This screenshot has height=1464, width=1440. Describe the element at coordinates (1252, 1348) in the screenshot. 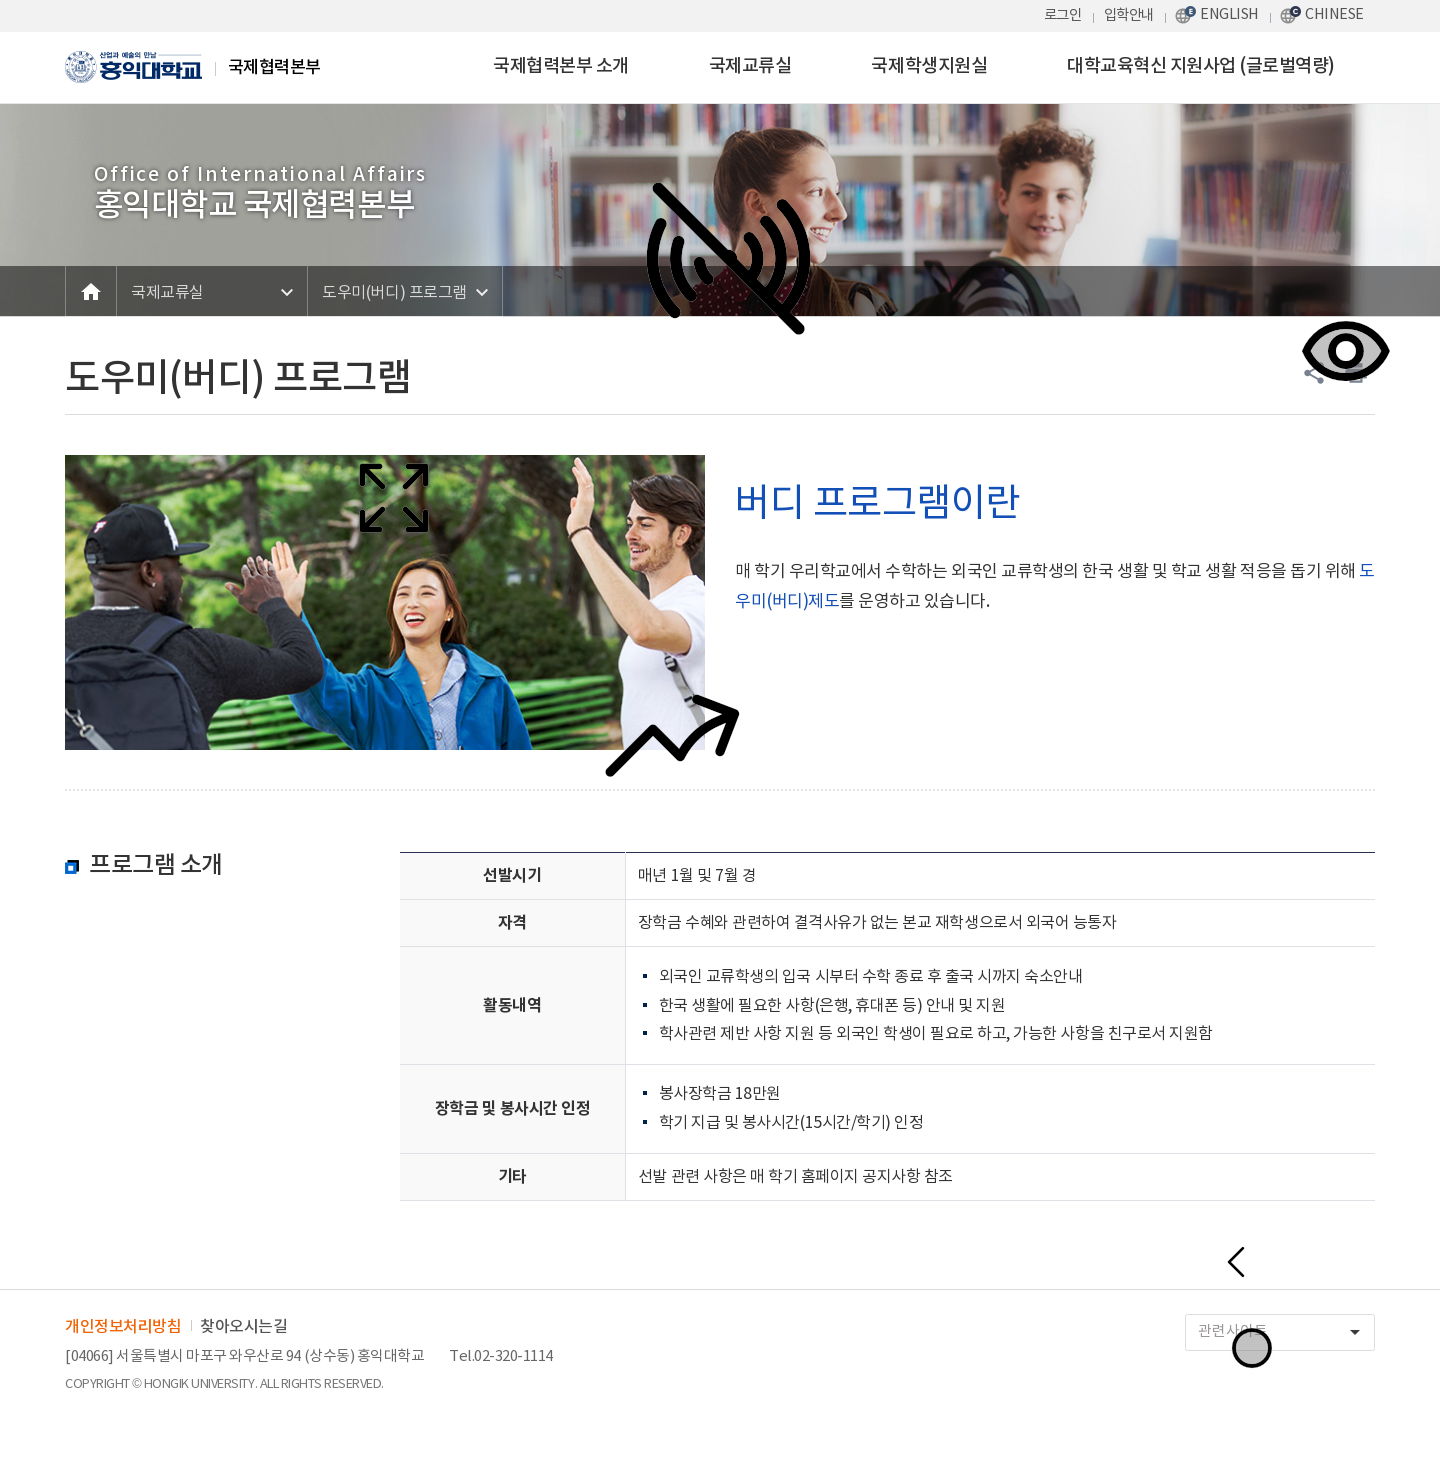

I see `camera lens or photography mode` at that location.